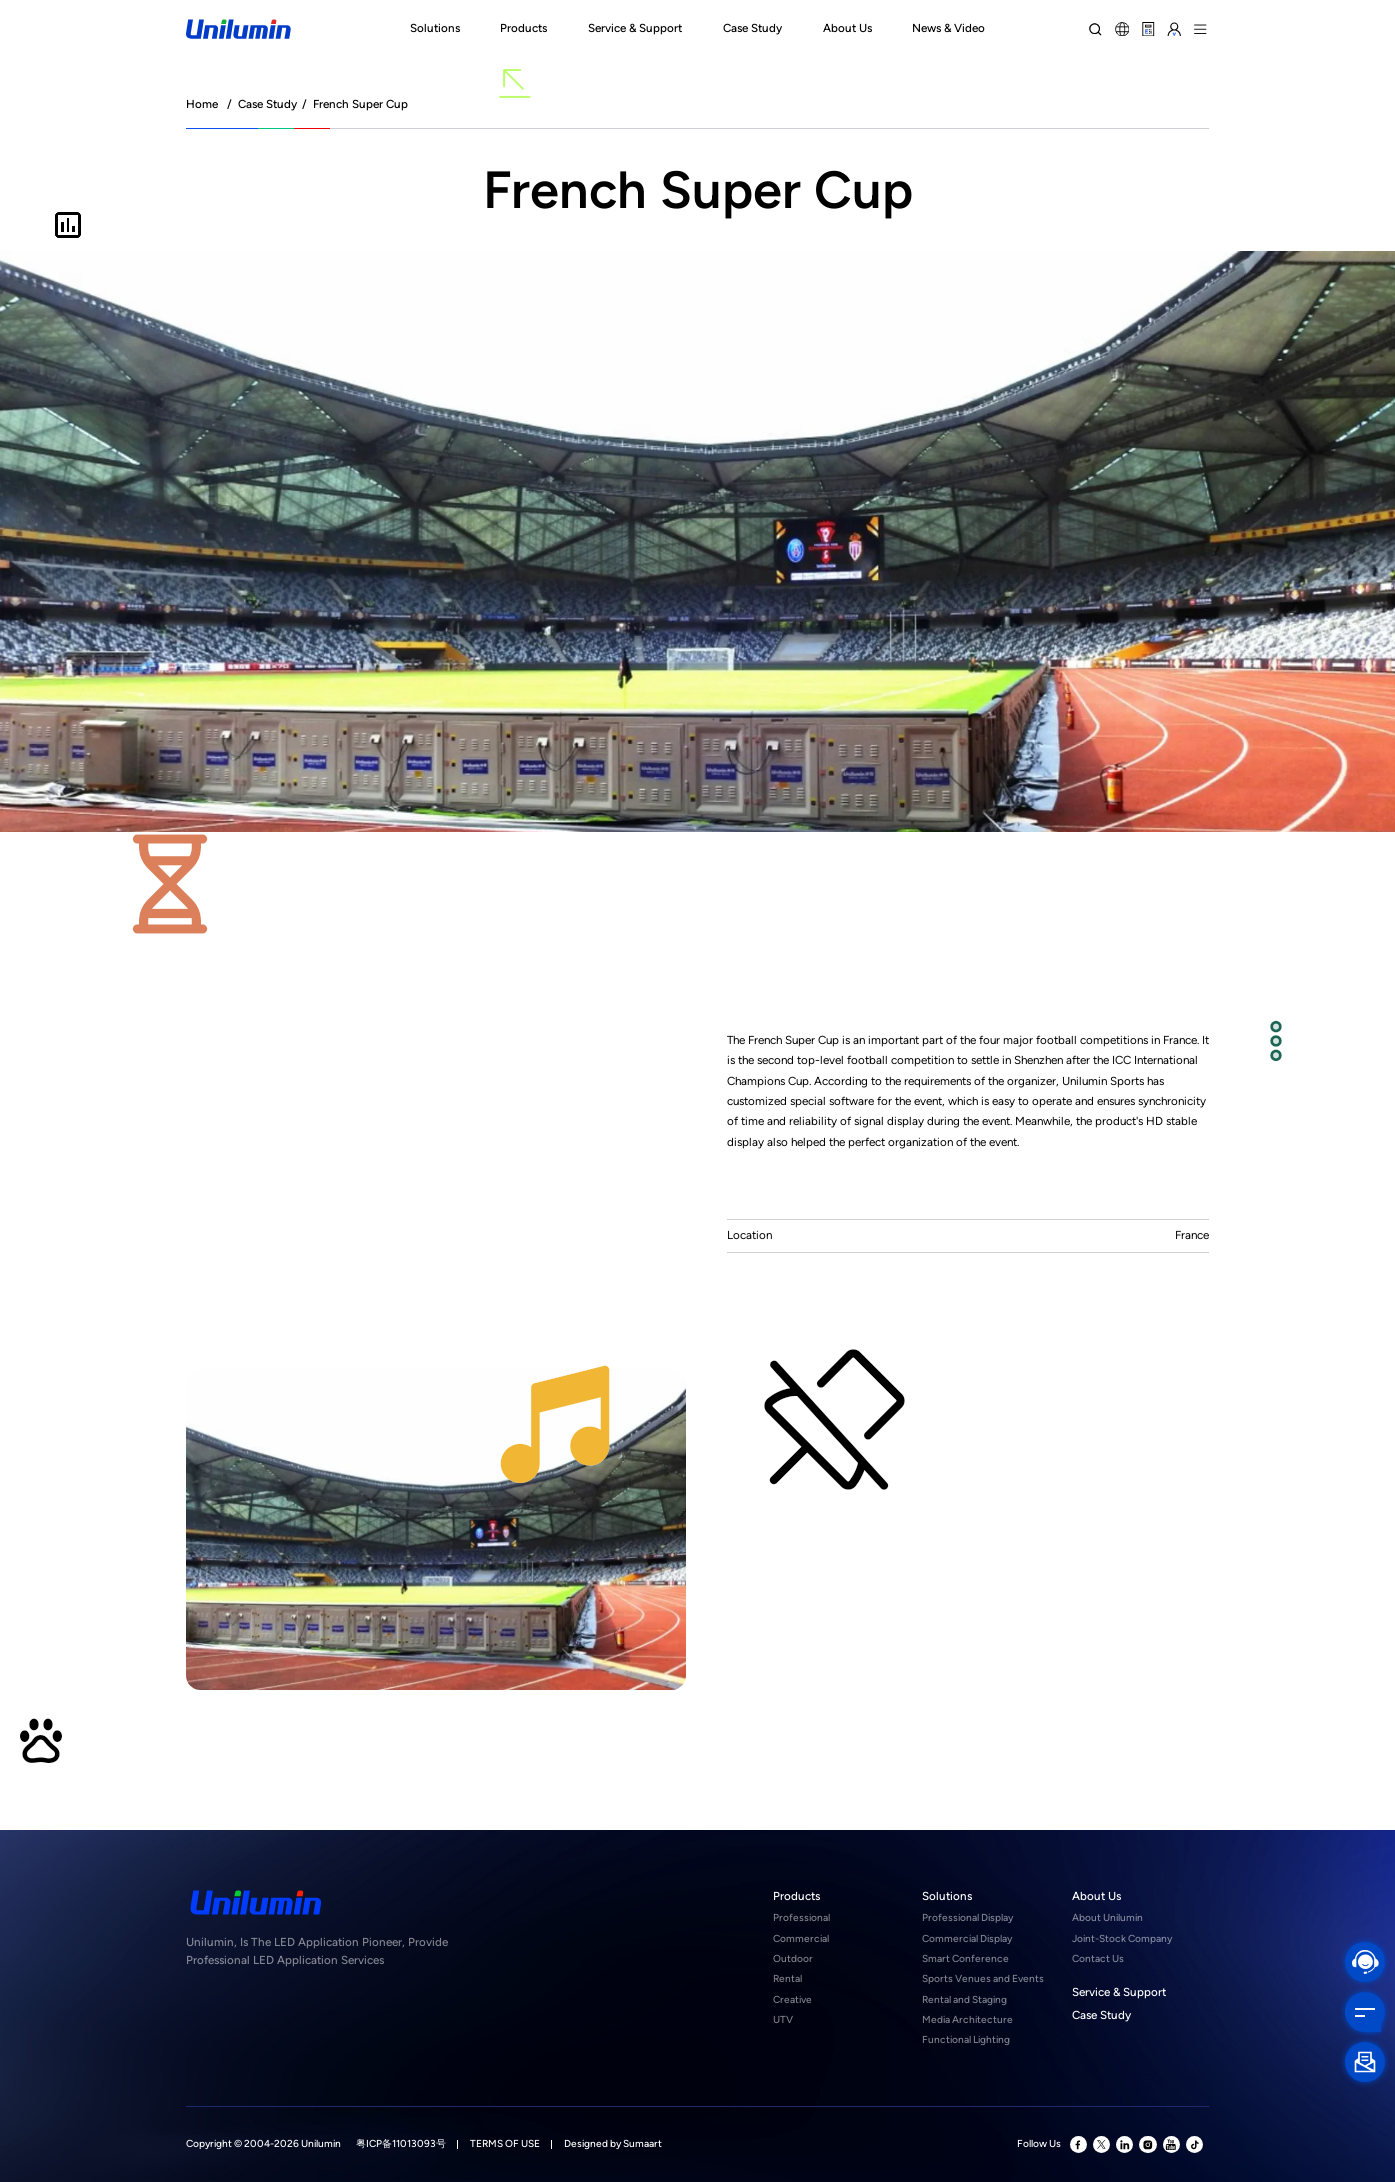 The height and width of the screenshot is (2182, 1395). Describe the element at coordinates (513, 83) in the screenshot. I see `navigate to the top-left or beginning of content` at that location.